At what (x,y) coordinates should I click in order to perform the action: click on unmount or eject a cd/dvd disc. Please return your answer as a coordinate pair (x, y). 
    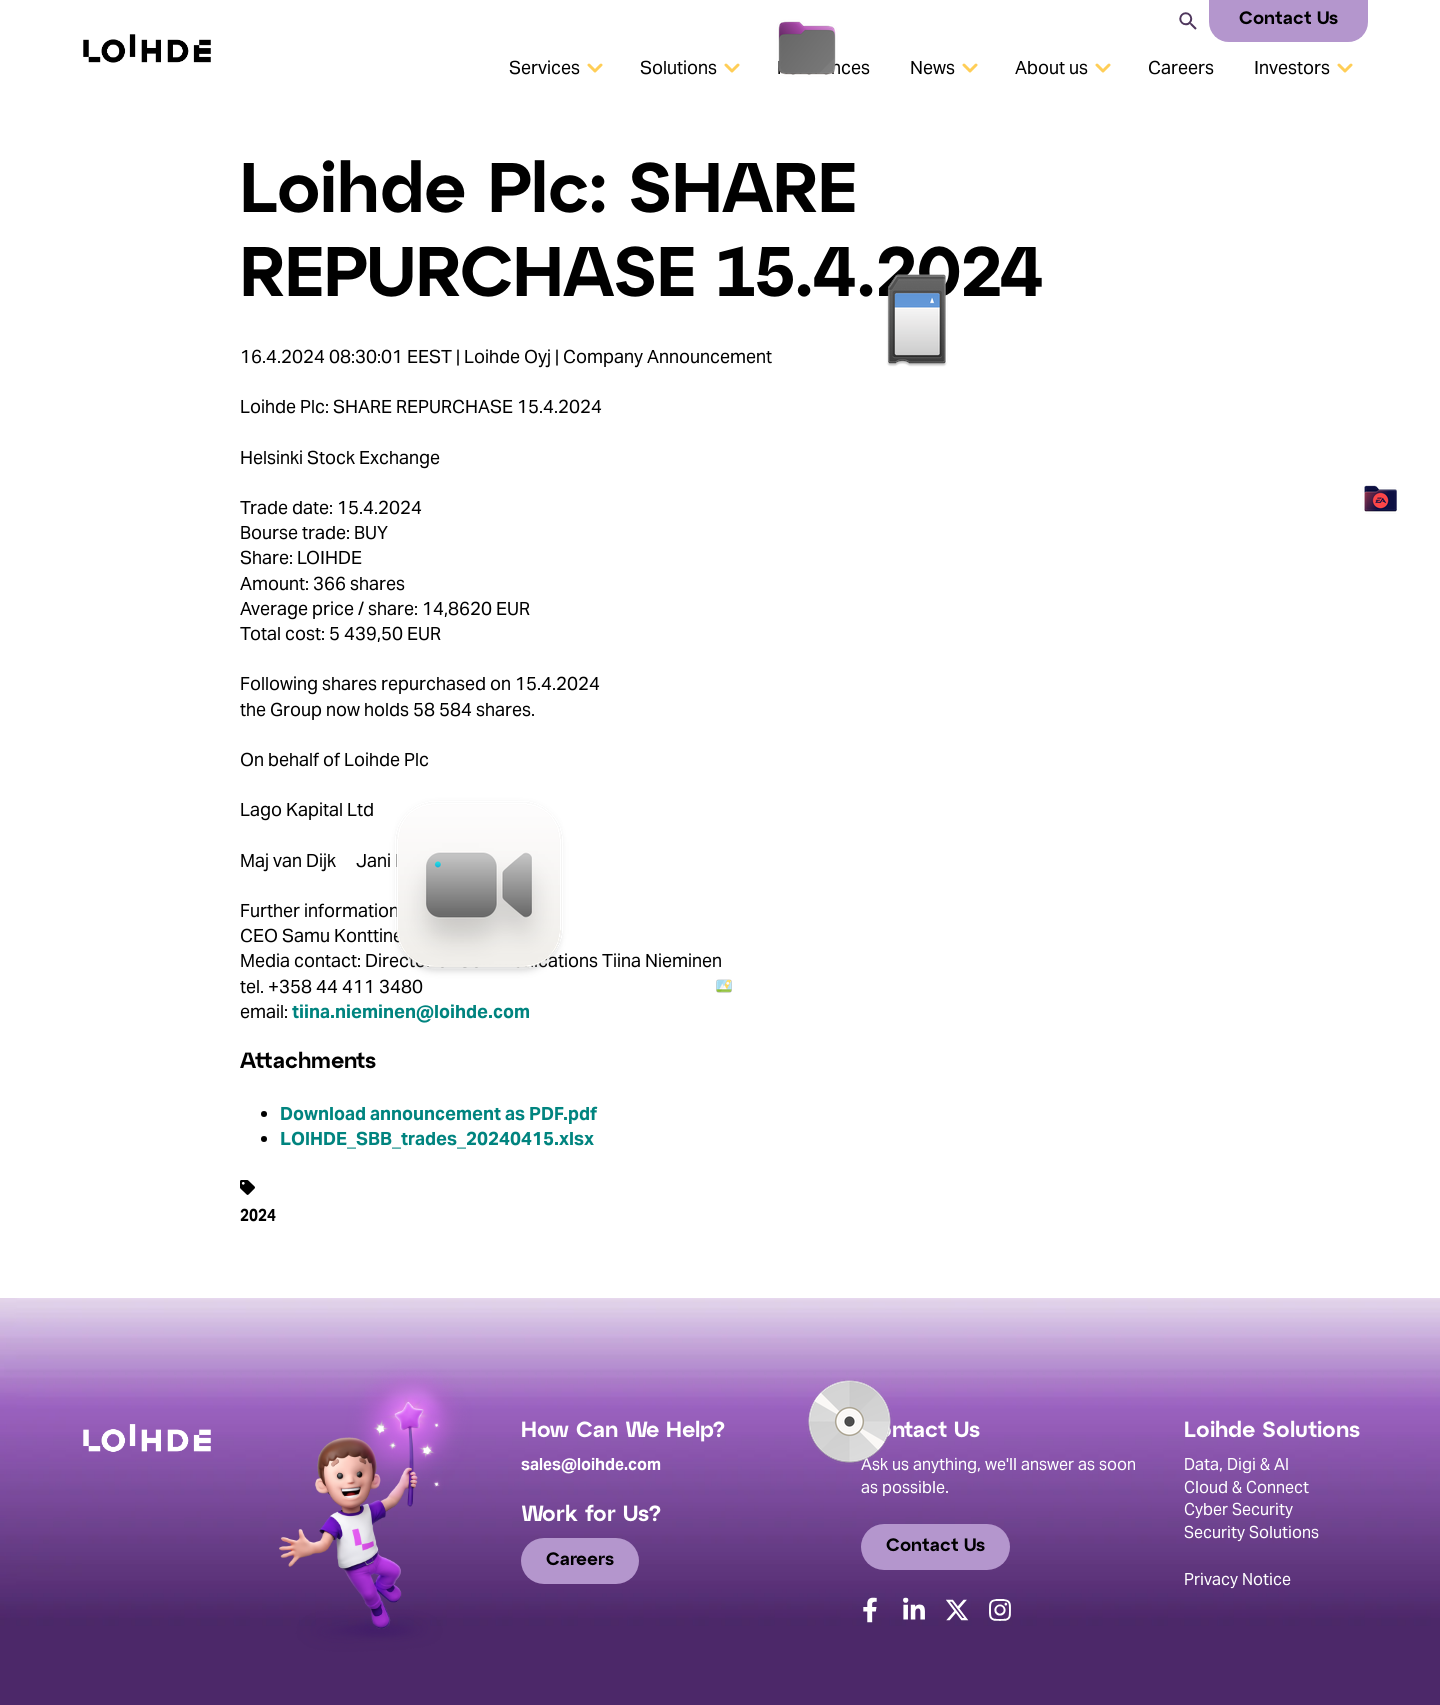
    Looking at the image, I should click on (849, 1421).